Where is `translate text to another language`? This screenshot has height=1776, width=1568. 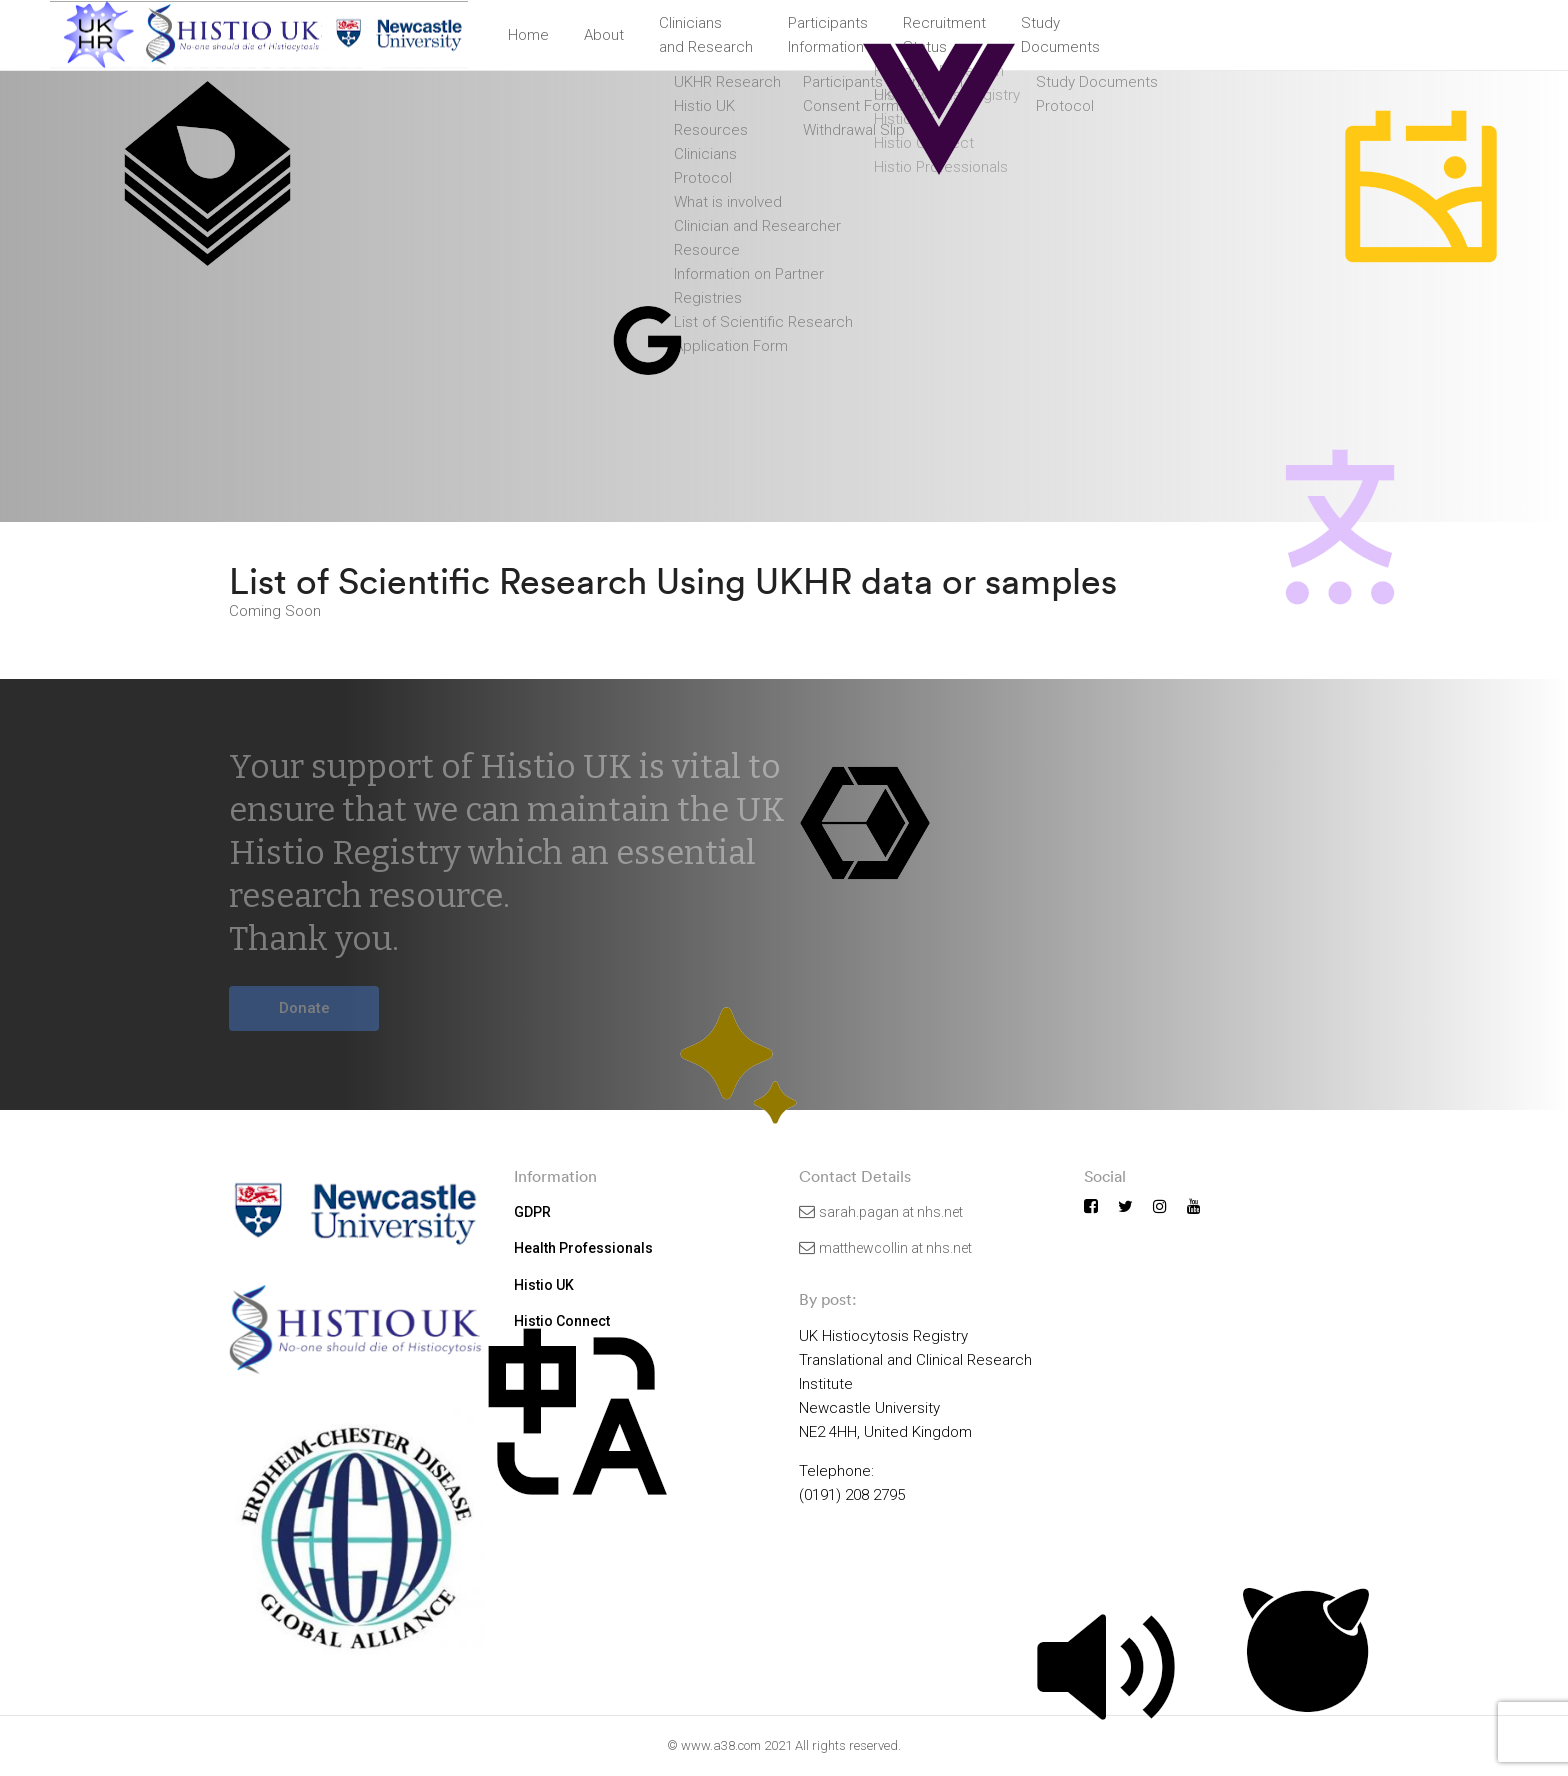 translate text to another language is located at coordinates (576, 1416).